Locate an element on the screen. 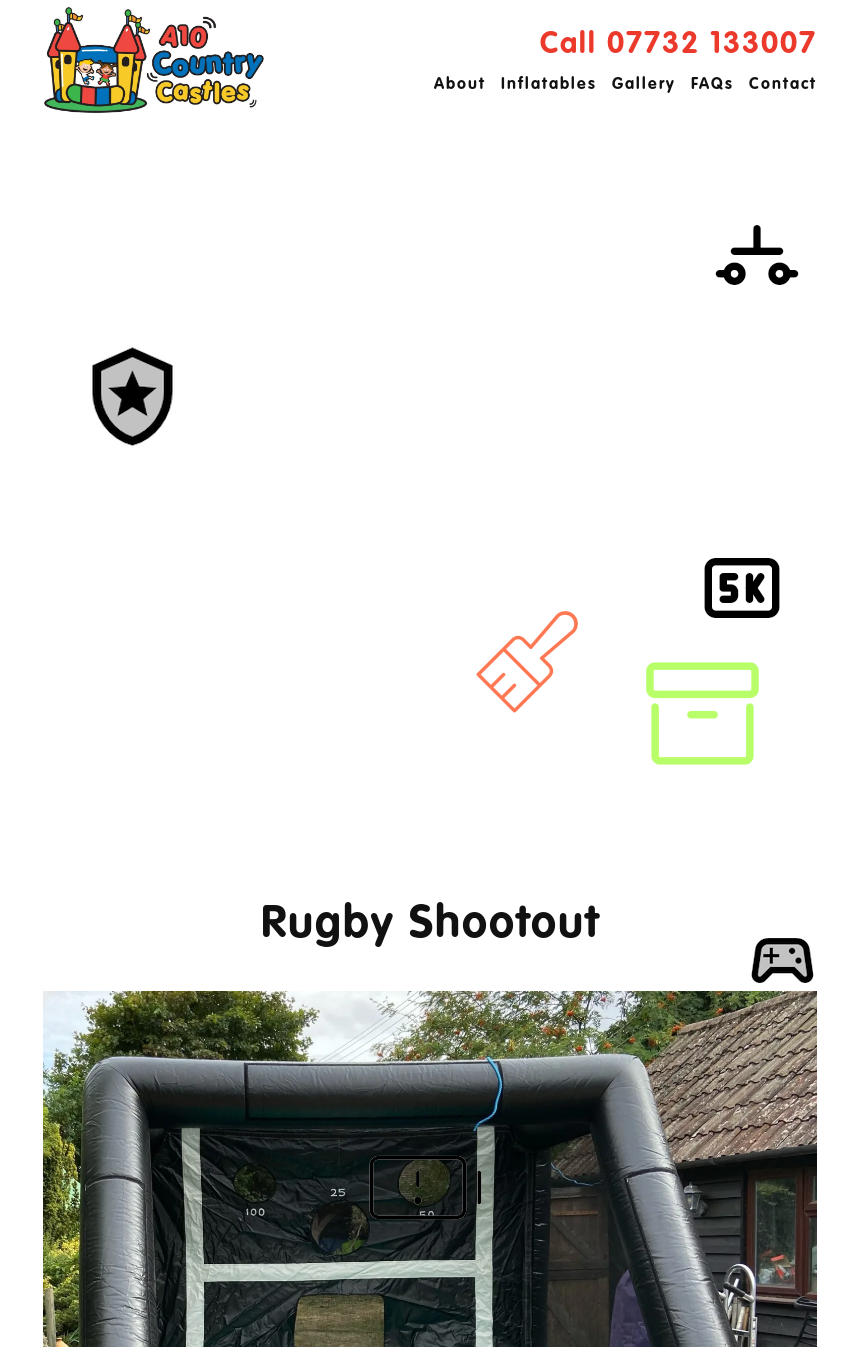 The image size is (860, 1347). indicates low battery warning is located at coordinates (423, 1187).